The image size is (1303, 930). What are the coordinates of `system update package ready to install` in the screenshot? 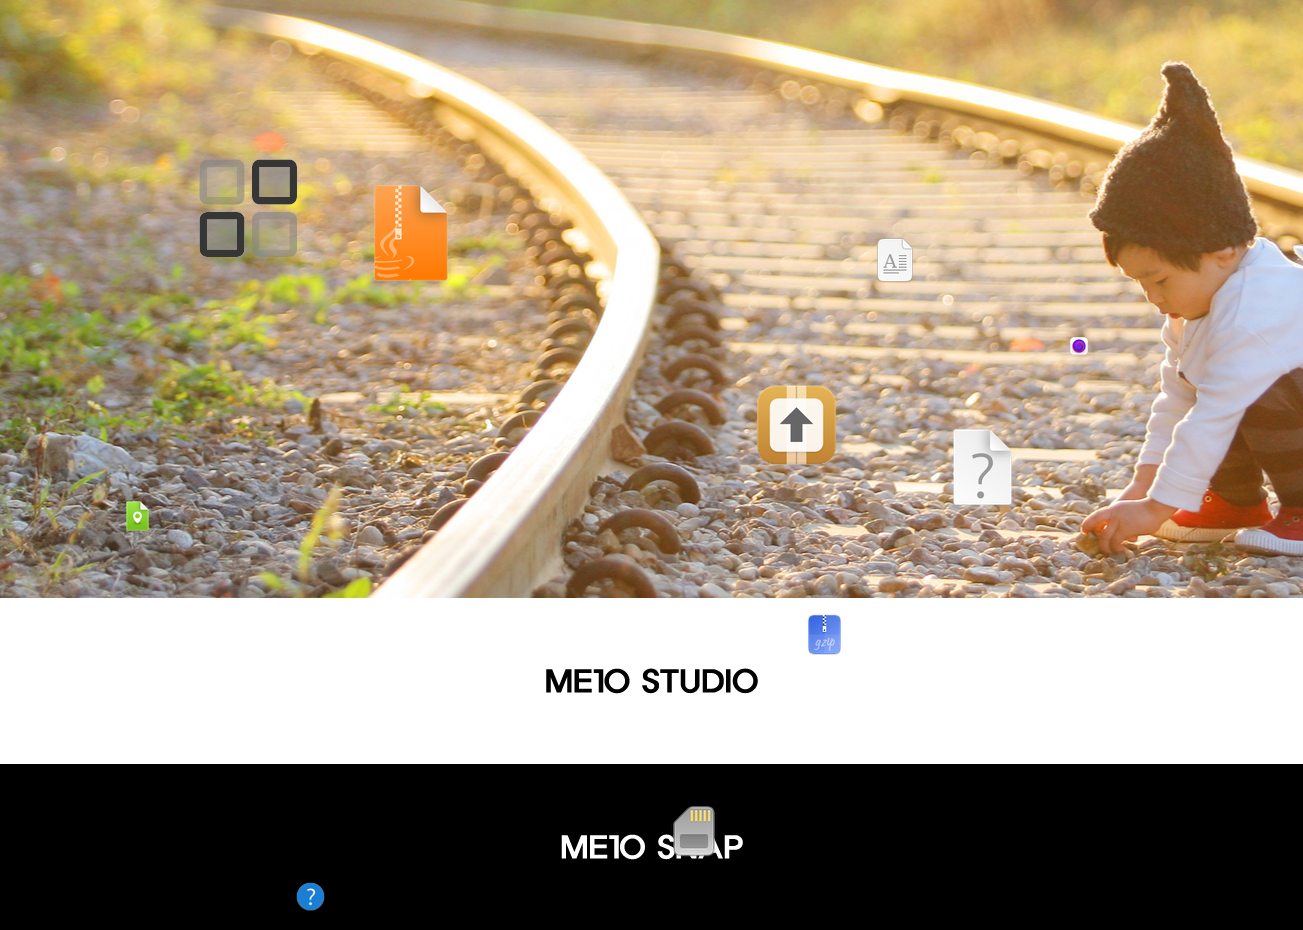 It's located at (796, 426).